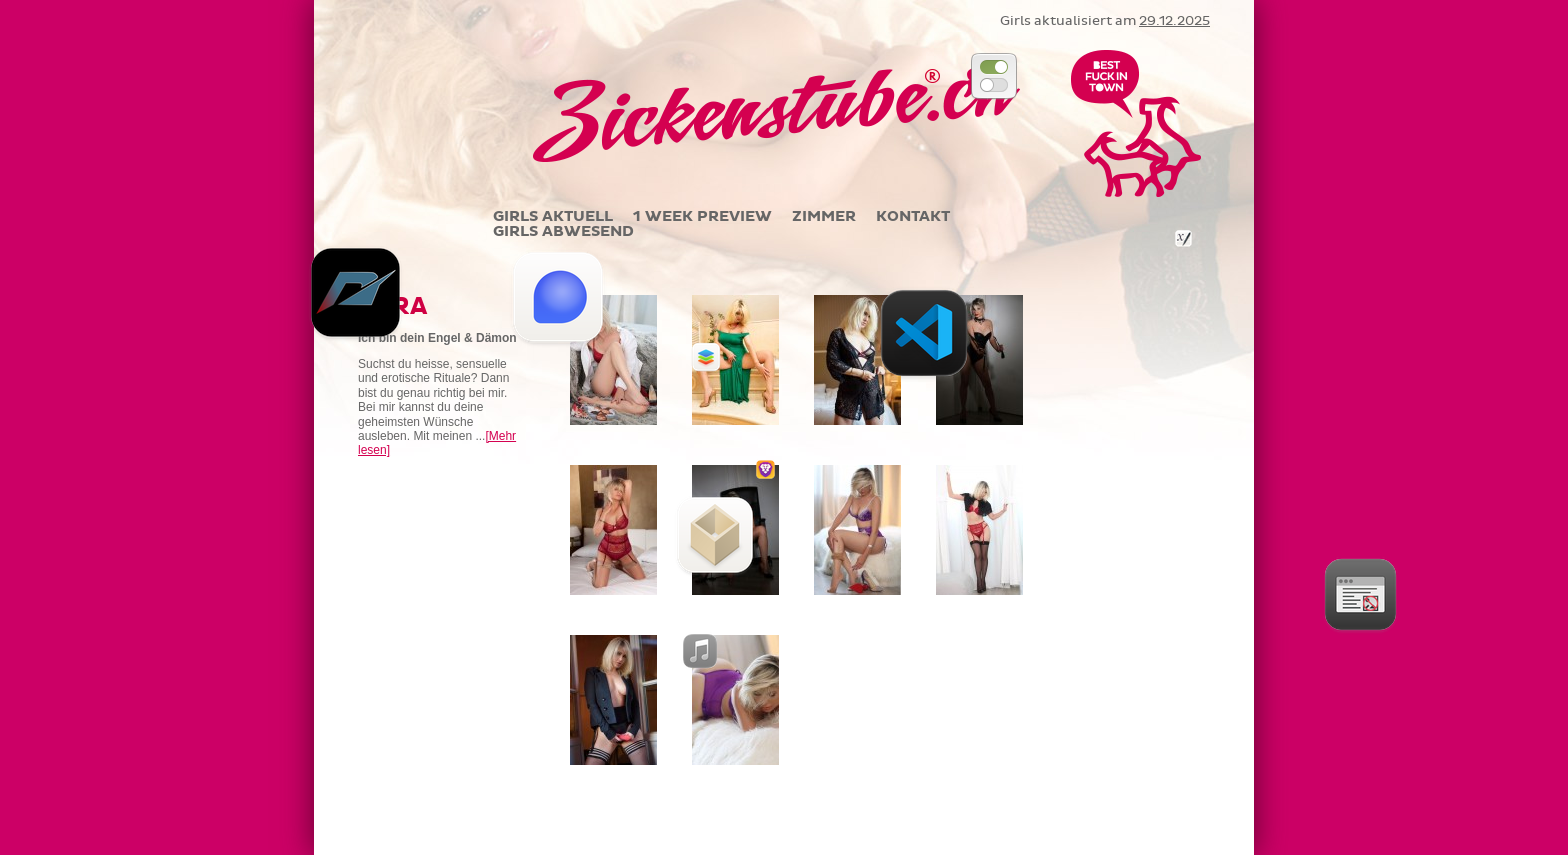 The height and width of the screenshot is (855, 1568). Describe the element at coordinates (700, 651) in the screenshot. I see `open the Music app` at that location.